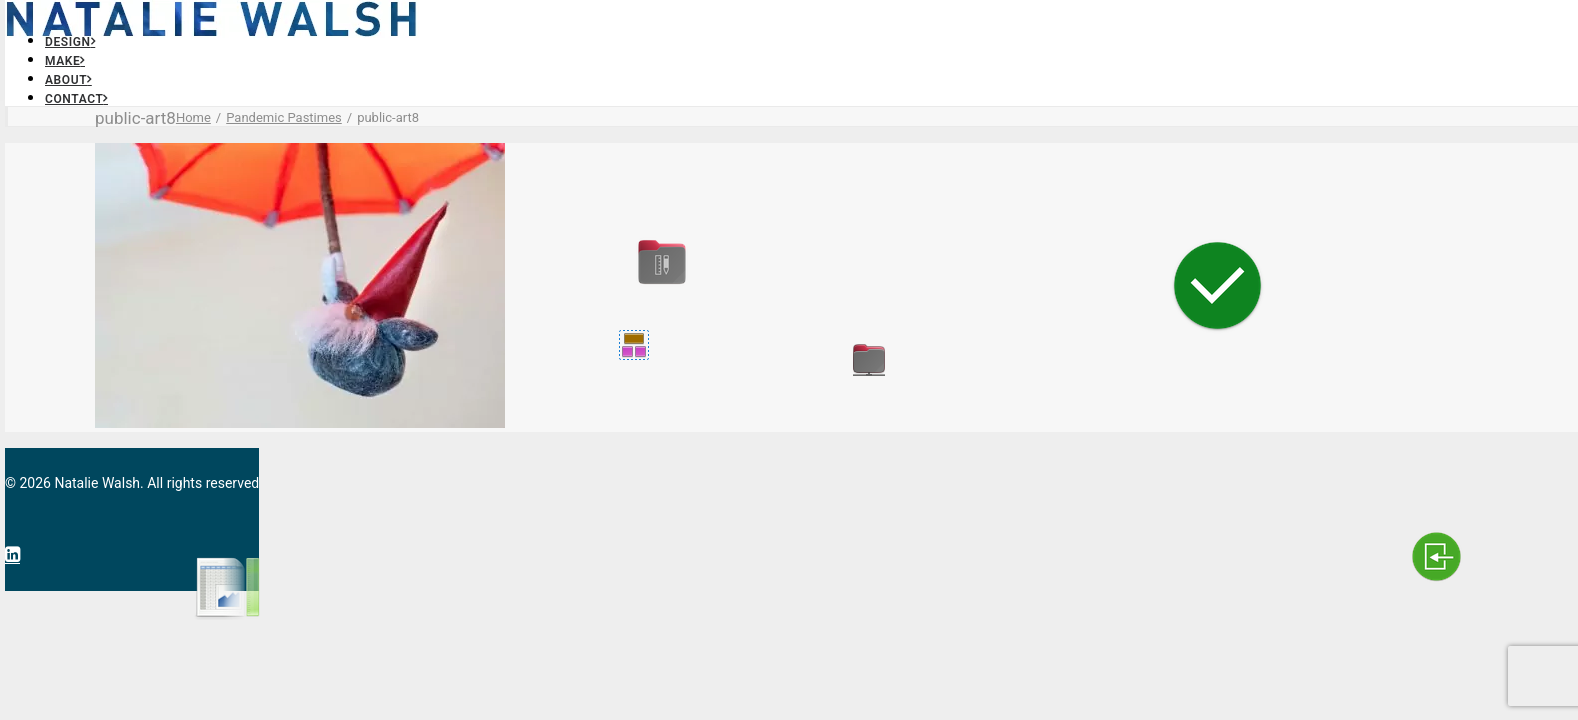 This screenshot has height=720, width=1578. I want to click on access a remote or network folder, so click(869, 360).